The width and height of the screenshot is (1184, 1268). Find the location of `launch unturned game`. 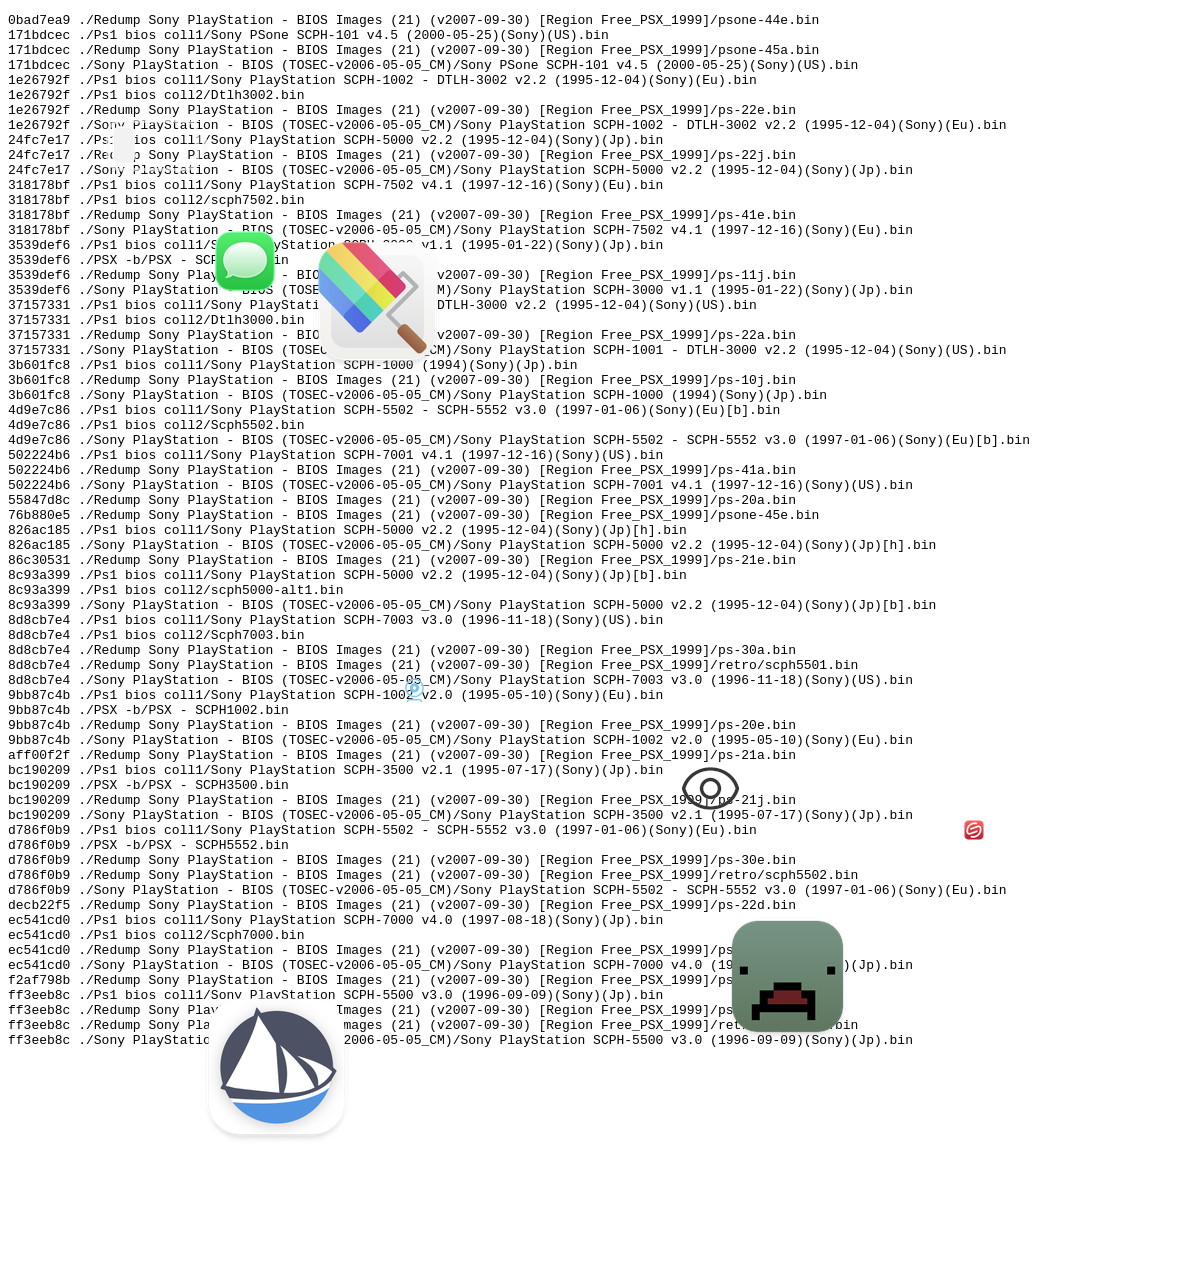

launch unturned game is located at coordinates (787, 976).